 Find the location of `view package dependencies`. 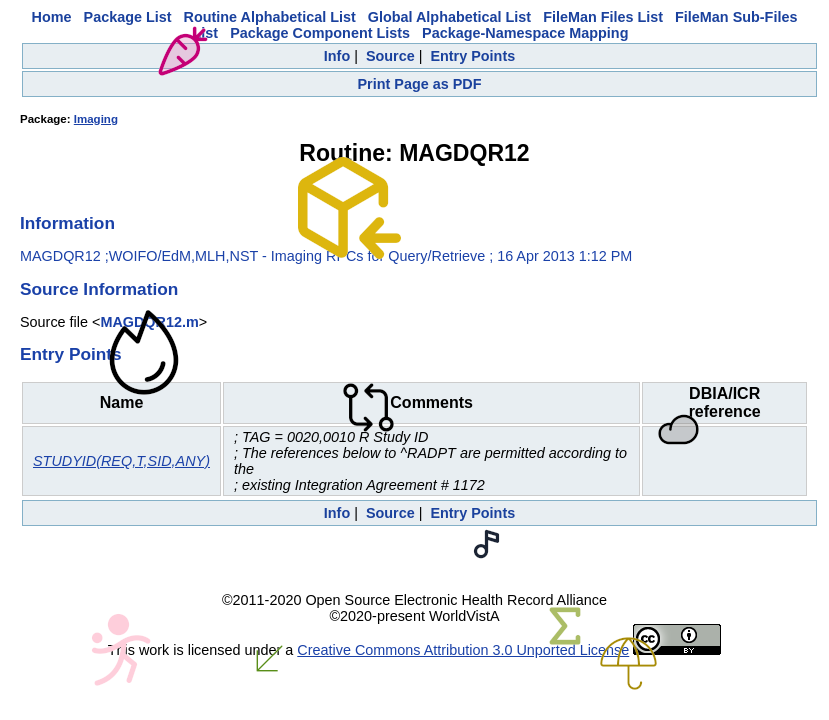

view package dependencies is located at coordinates (349, 207).